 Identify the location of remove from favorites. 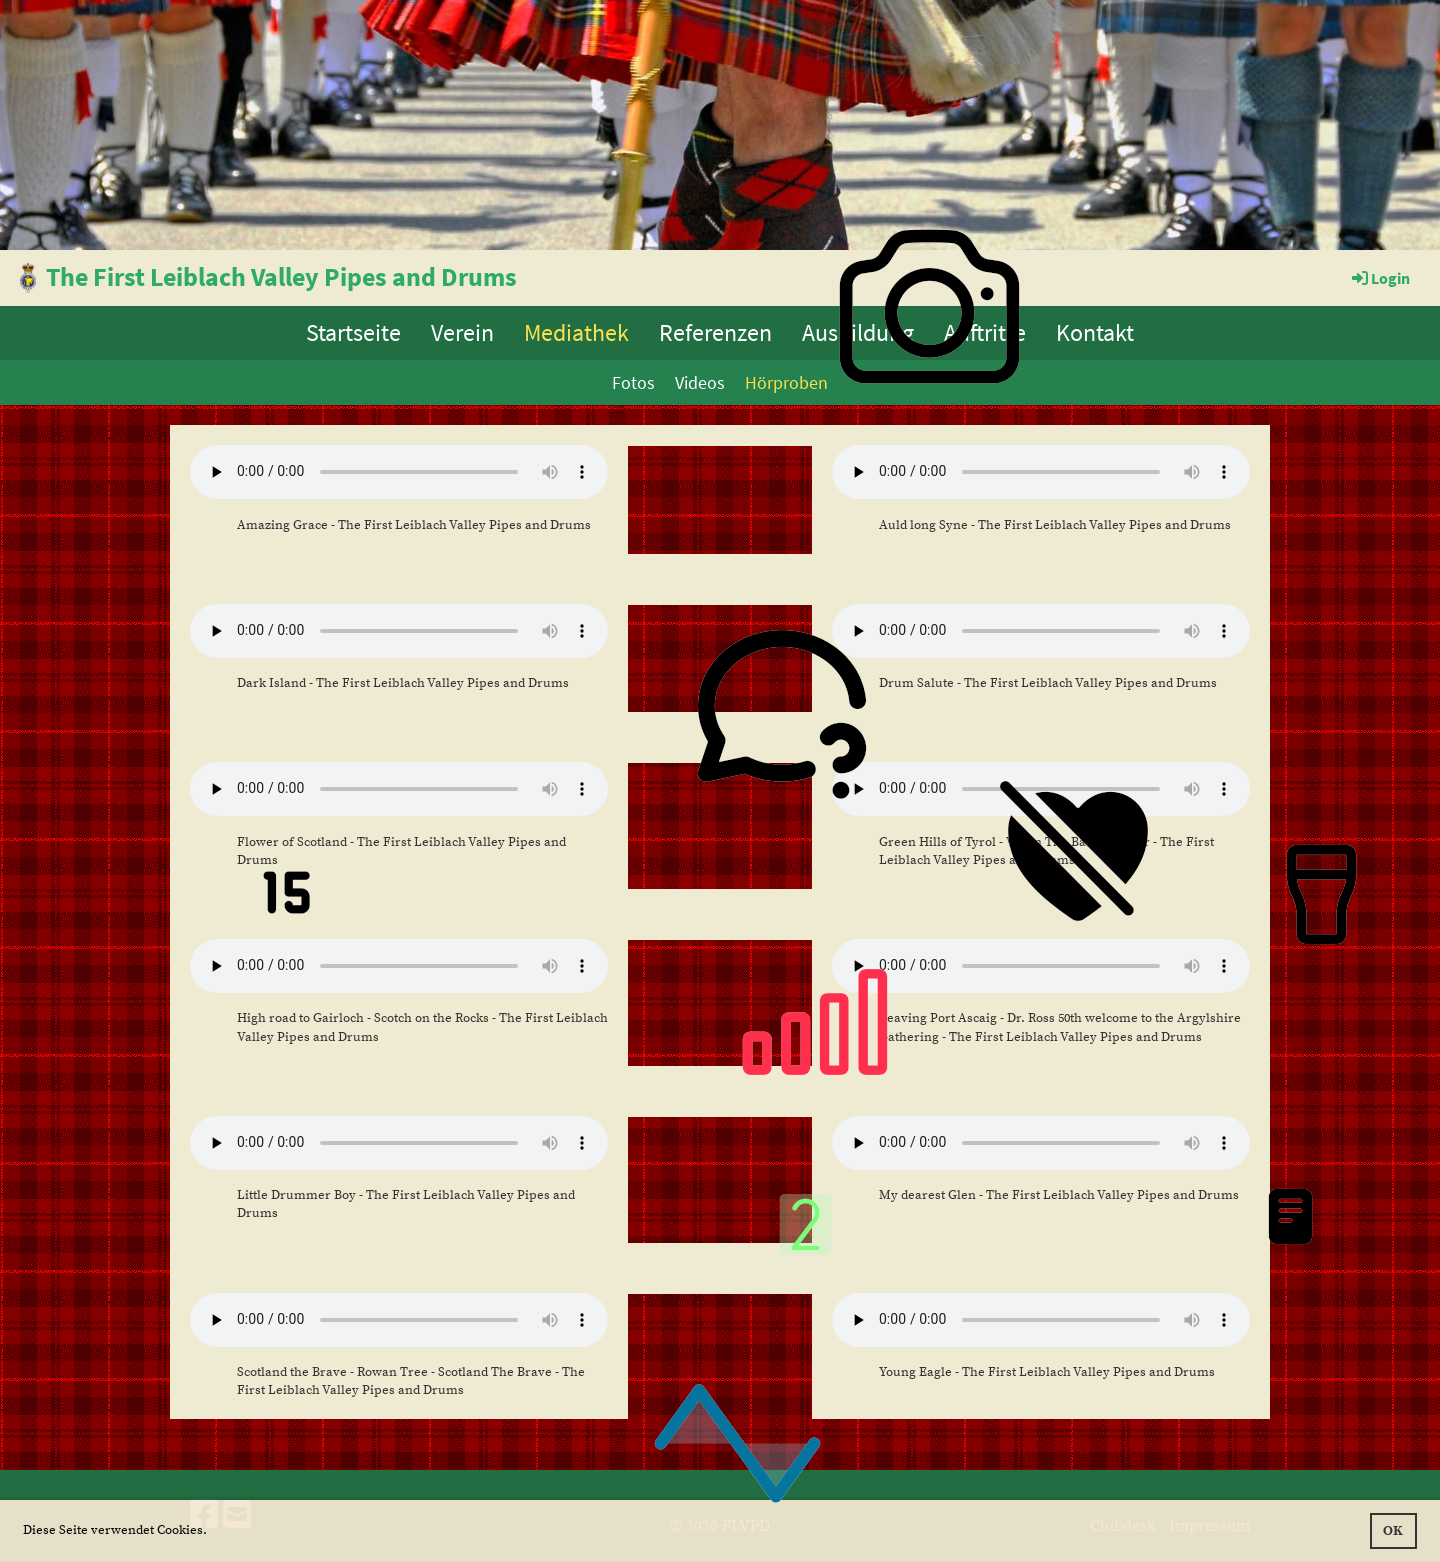
(1074, 851).